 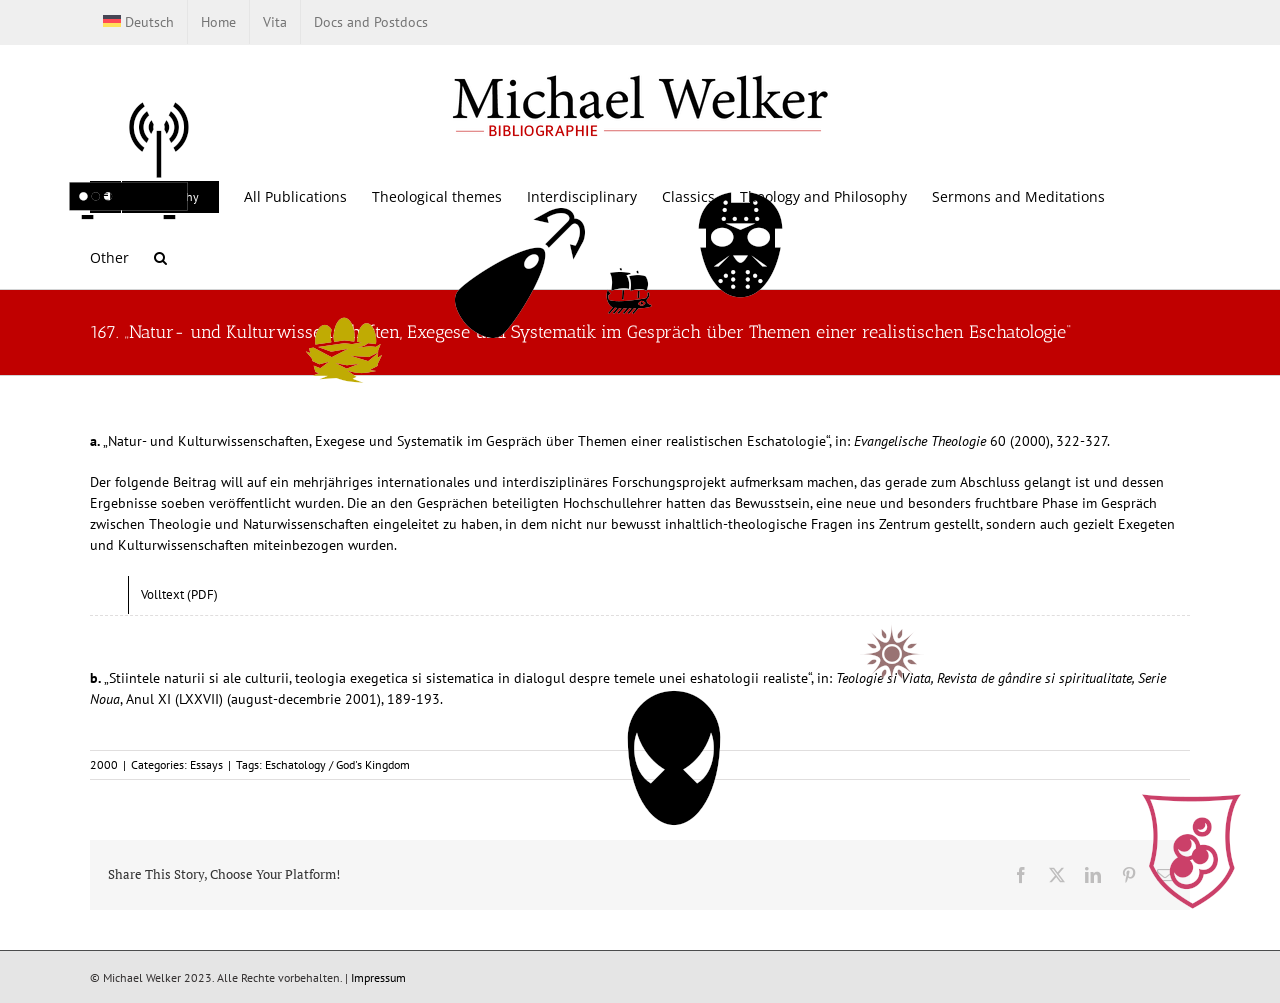 What do you see at coordinates (1191, 851) in the screenshot?
I see `indicates acid resistance or protection status` at bounding box center [1191, 851].